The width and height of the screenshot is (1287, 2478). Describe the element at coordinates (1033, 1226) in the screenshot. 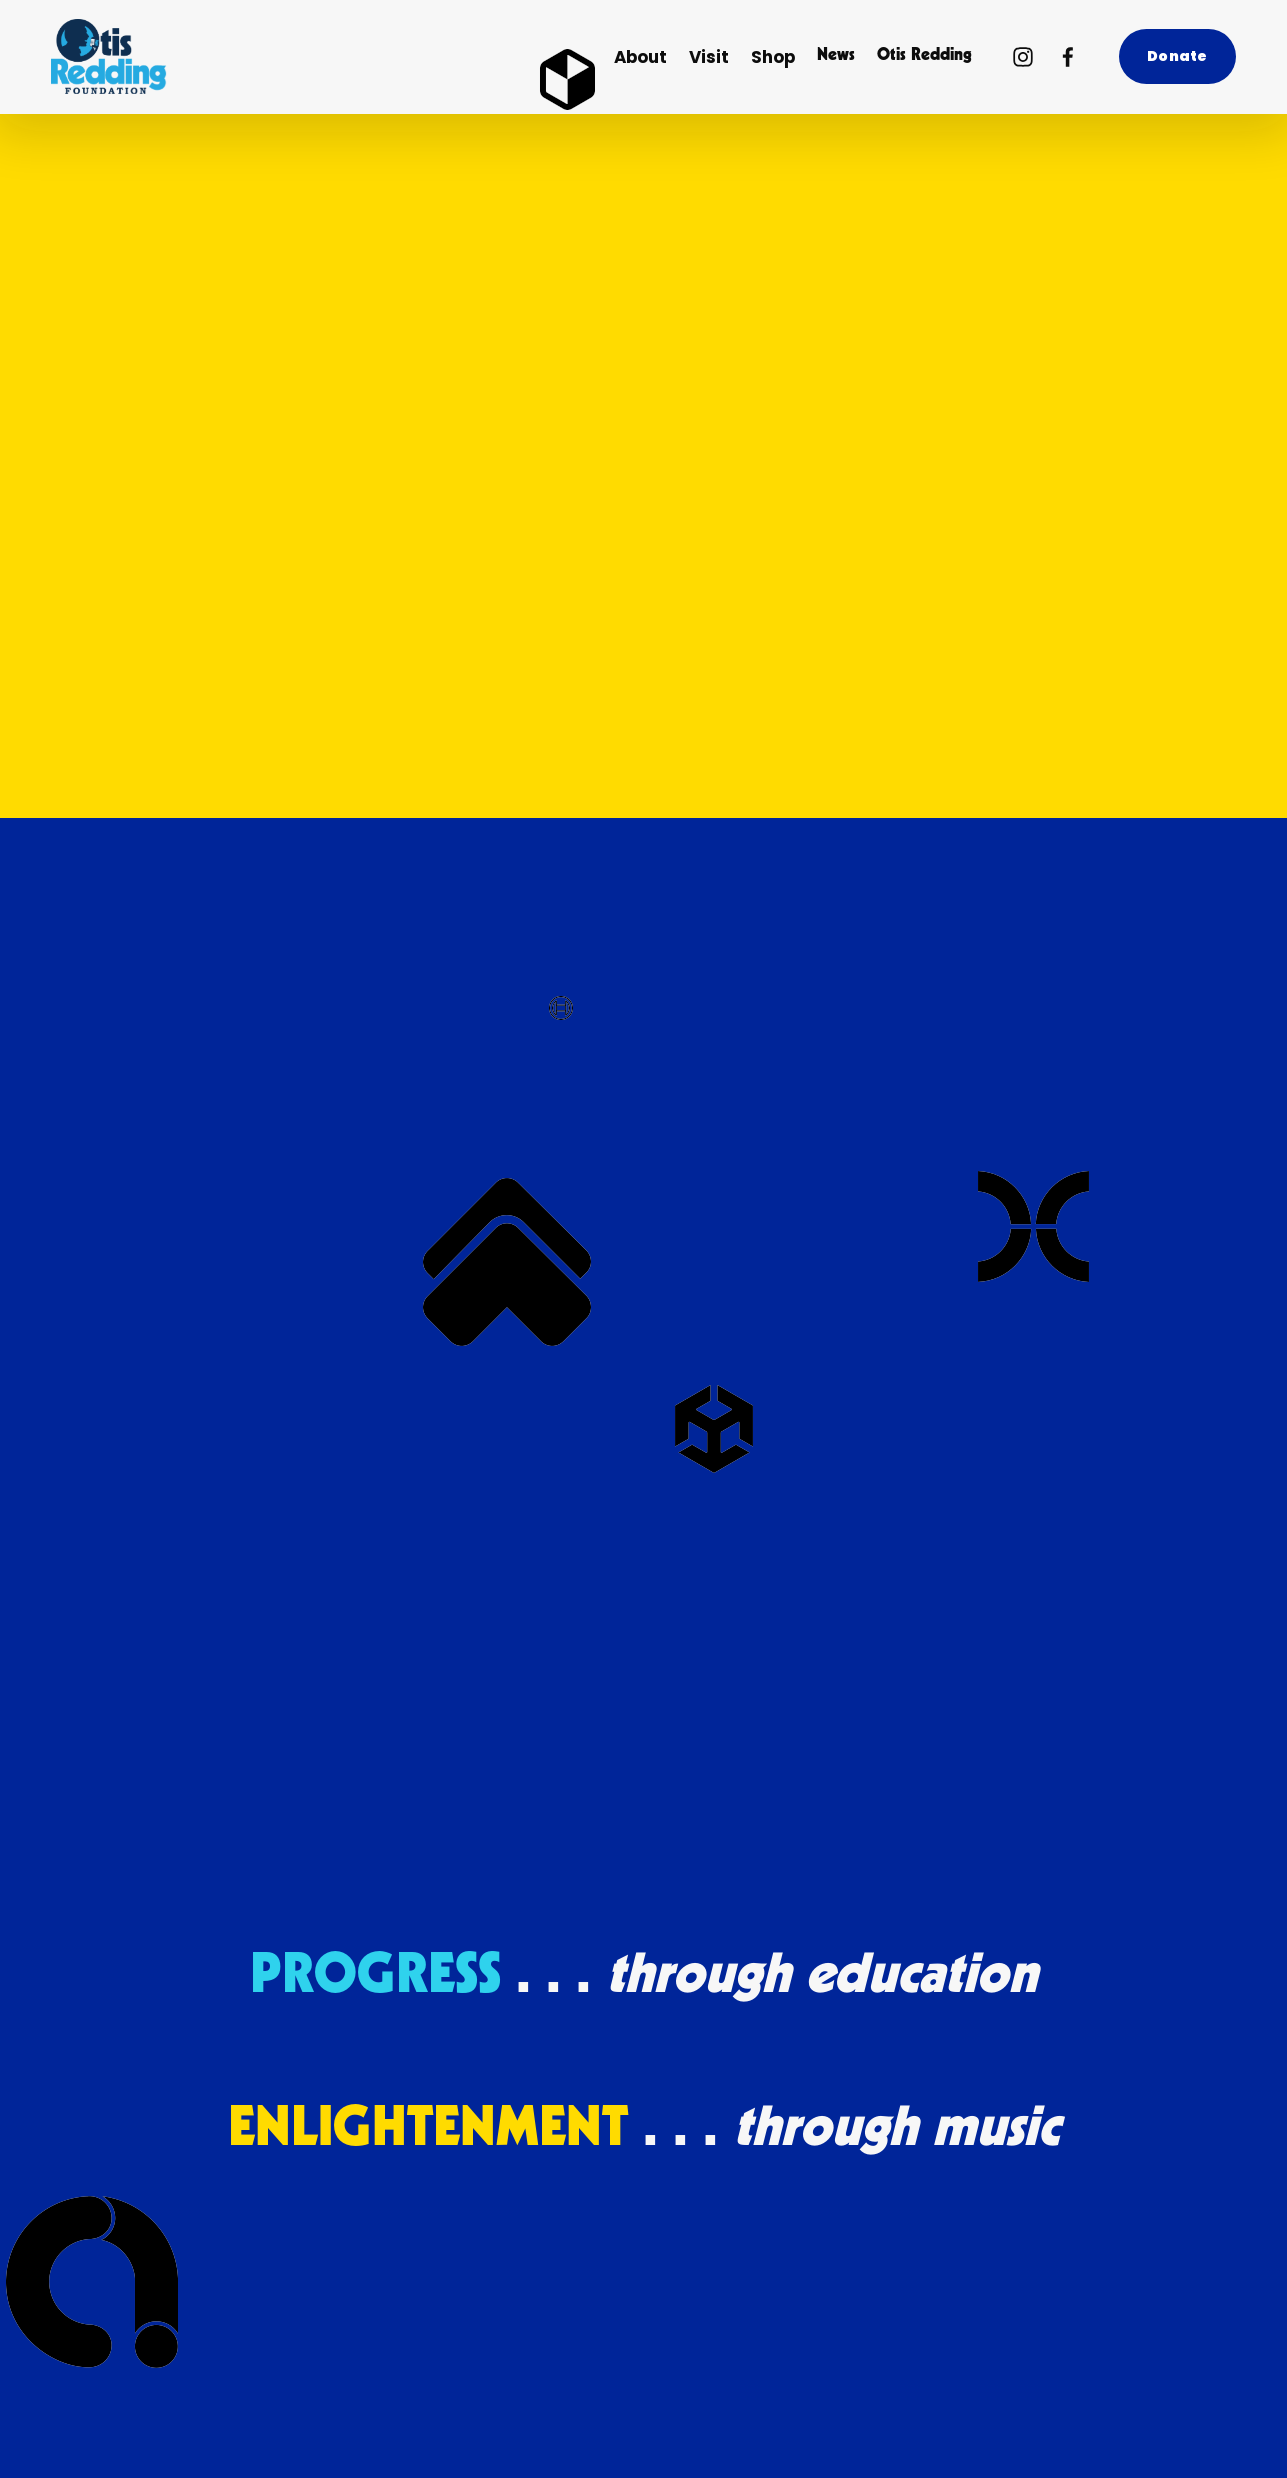

I see `nextflow workflow management platform logo` at that location.